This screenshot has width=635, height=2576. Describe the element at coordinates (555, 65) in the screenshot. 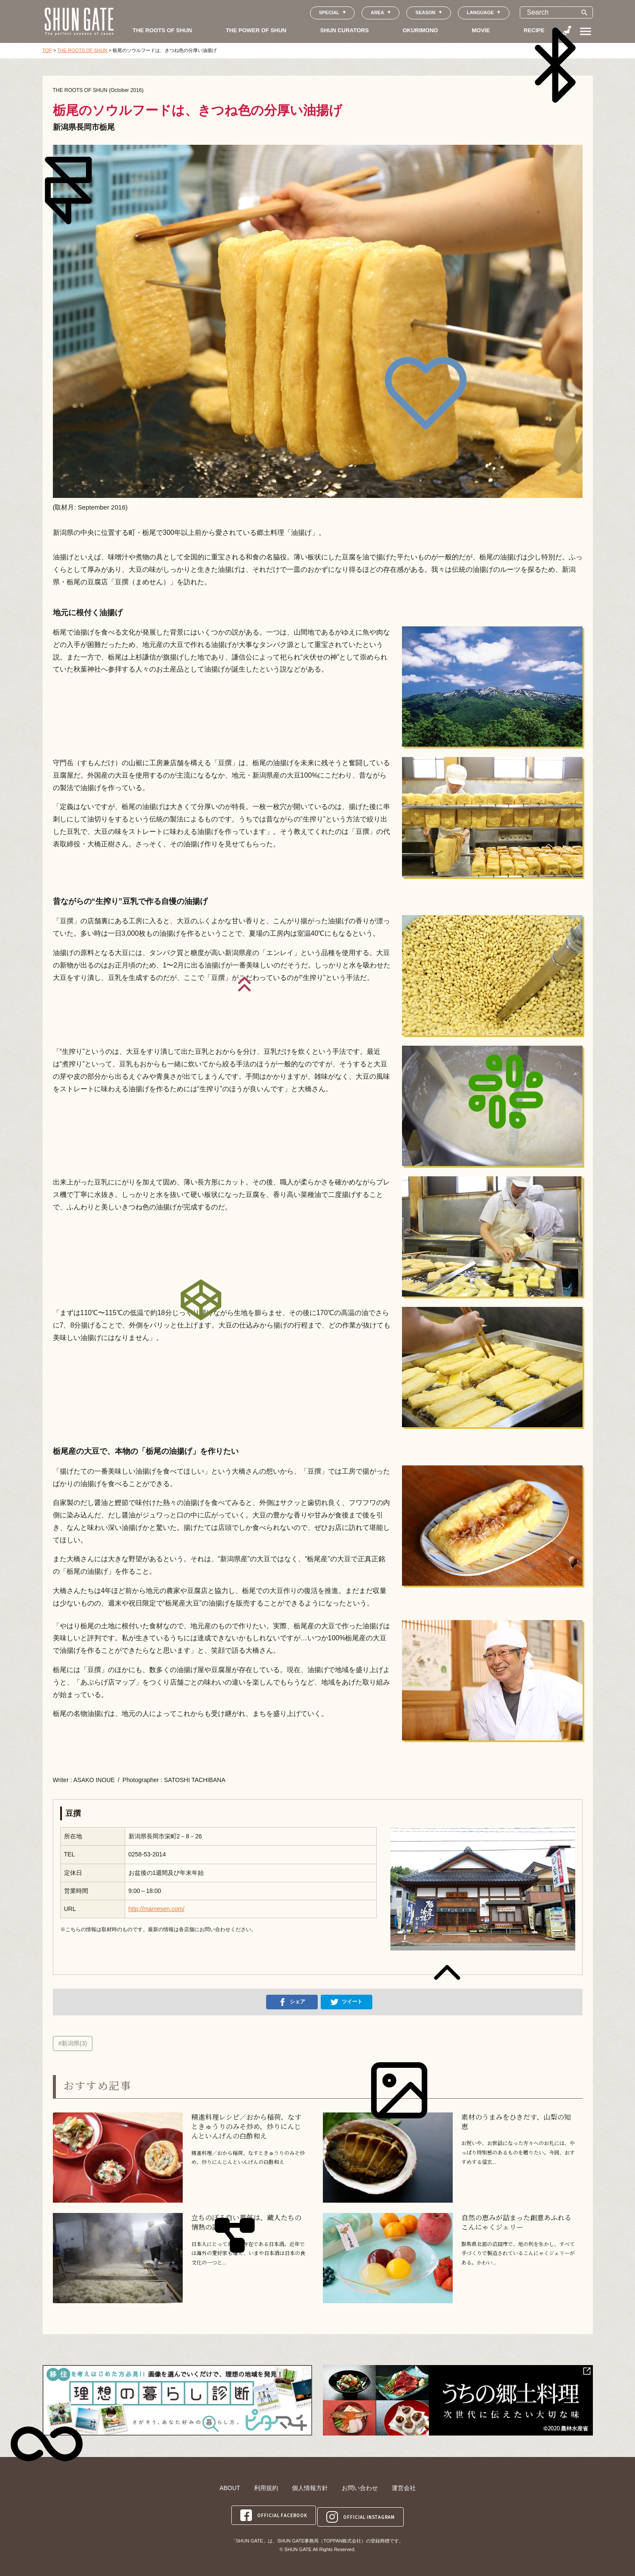

I see `toggle bluetooth connectivity` at that location.